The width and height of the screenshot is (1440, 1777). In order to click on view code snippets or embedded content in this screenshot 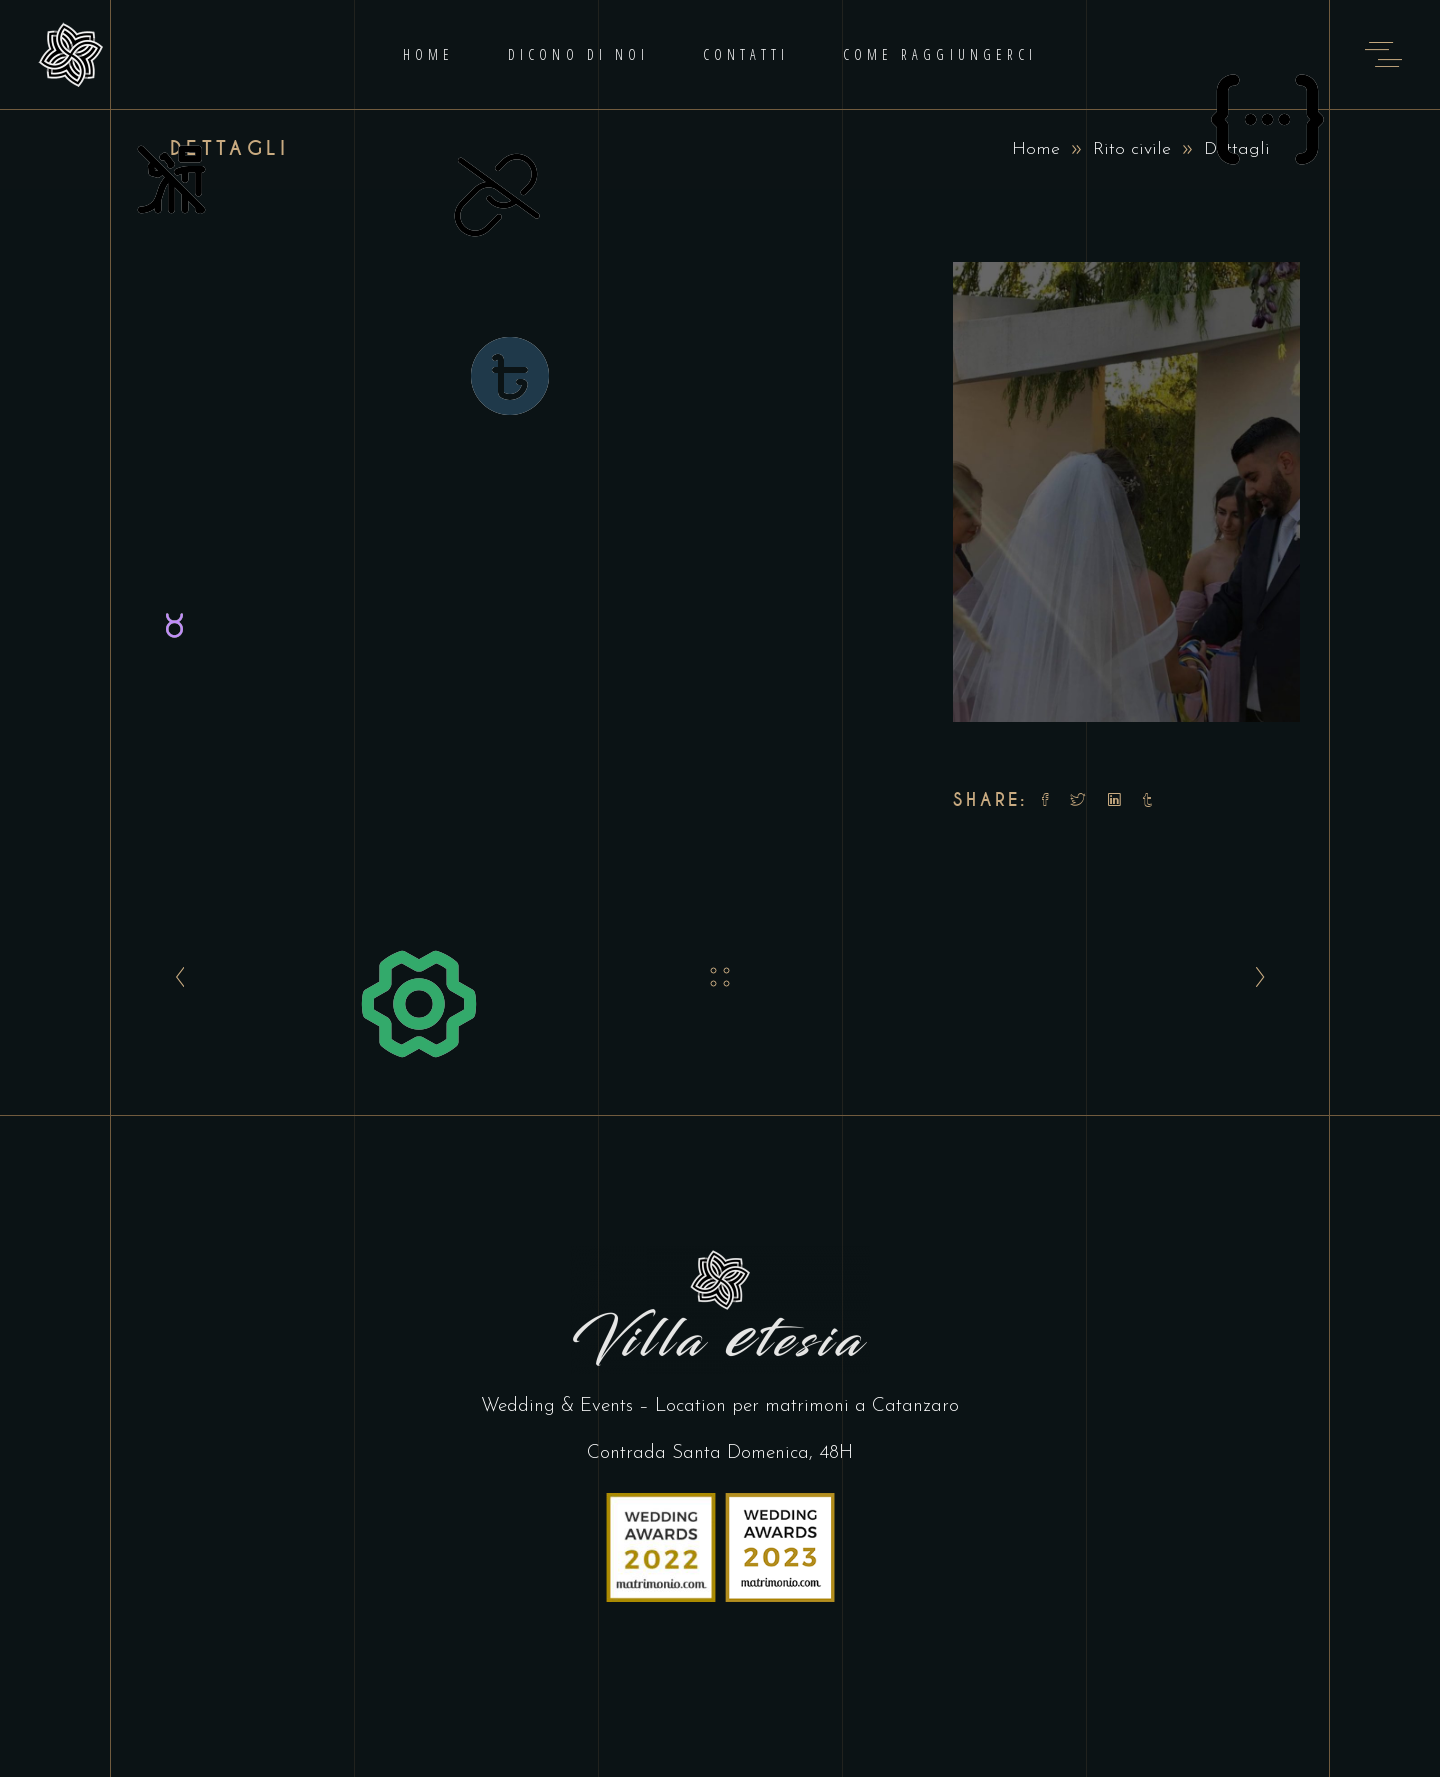, I will do `click(1267, 119)`.